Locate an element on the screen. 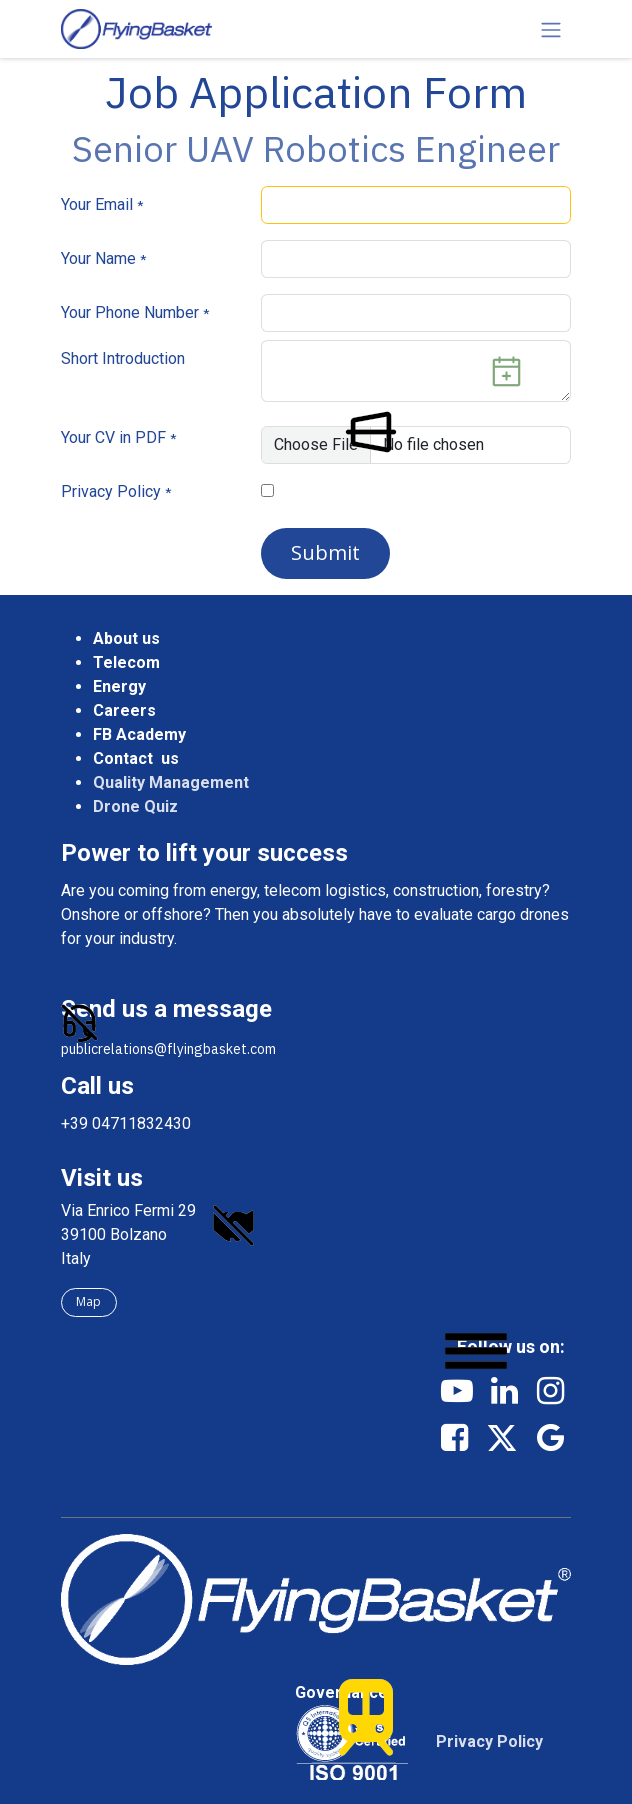  mute or disable headset audio is located at coordinates (79, 1022).